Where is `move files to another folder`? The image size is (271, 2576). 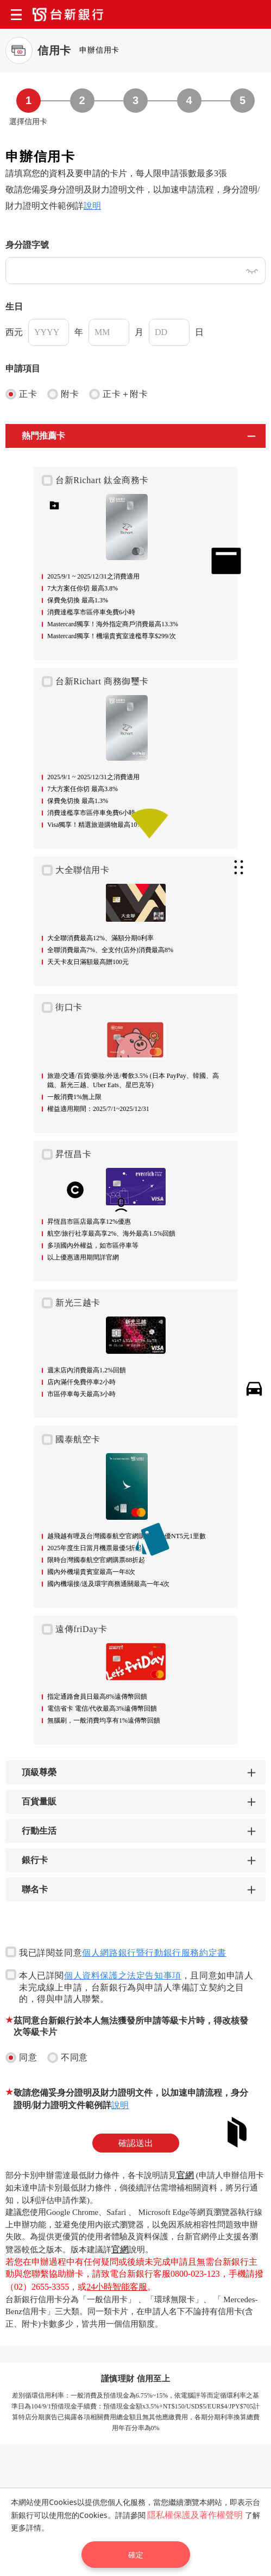 move files to another folder is located at coordinates (54, 505).